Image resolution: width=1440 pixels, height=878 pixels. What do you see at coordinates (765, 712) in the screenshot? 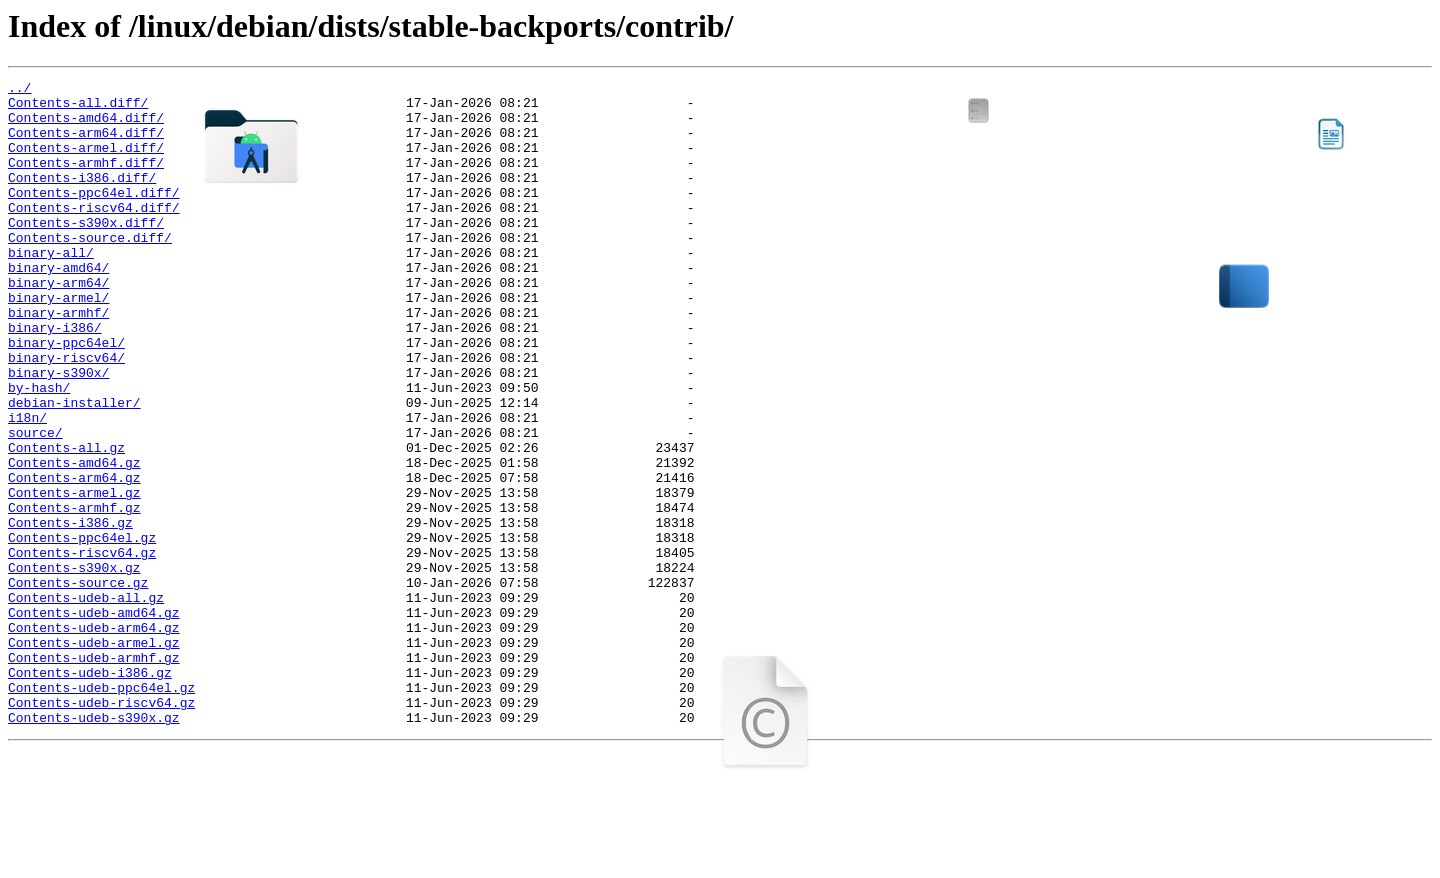
I see `indicates a file currently being copied` at bounding box center [765, 712].